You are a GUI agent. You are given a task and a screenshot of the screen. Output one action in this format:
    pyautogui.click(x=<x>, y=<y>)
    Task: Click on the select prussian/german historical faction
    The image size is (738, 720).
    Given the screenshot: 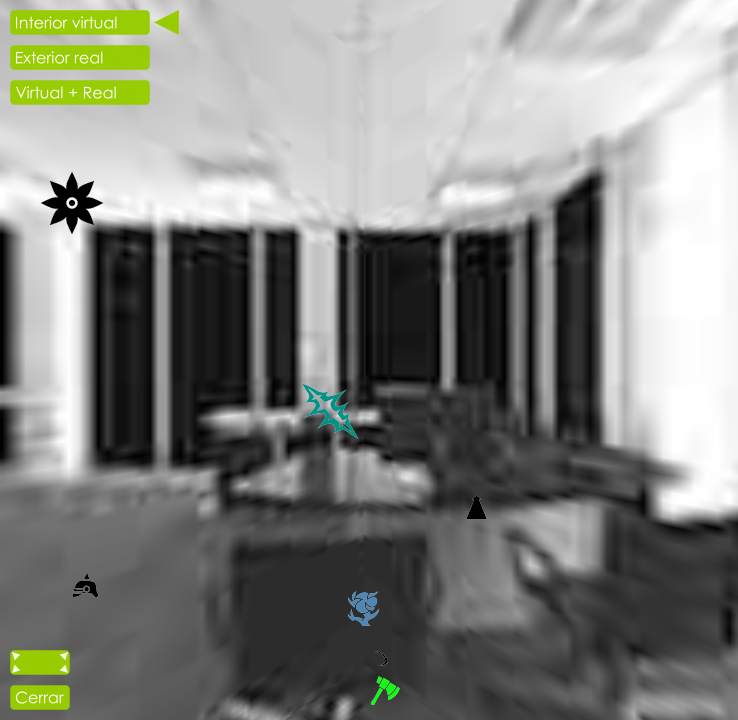 What is the action you would take?
    pyautogui.click(x=85, y=585)
    